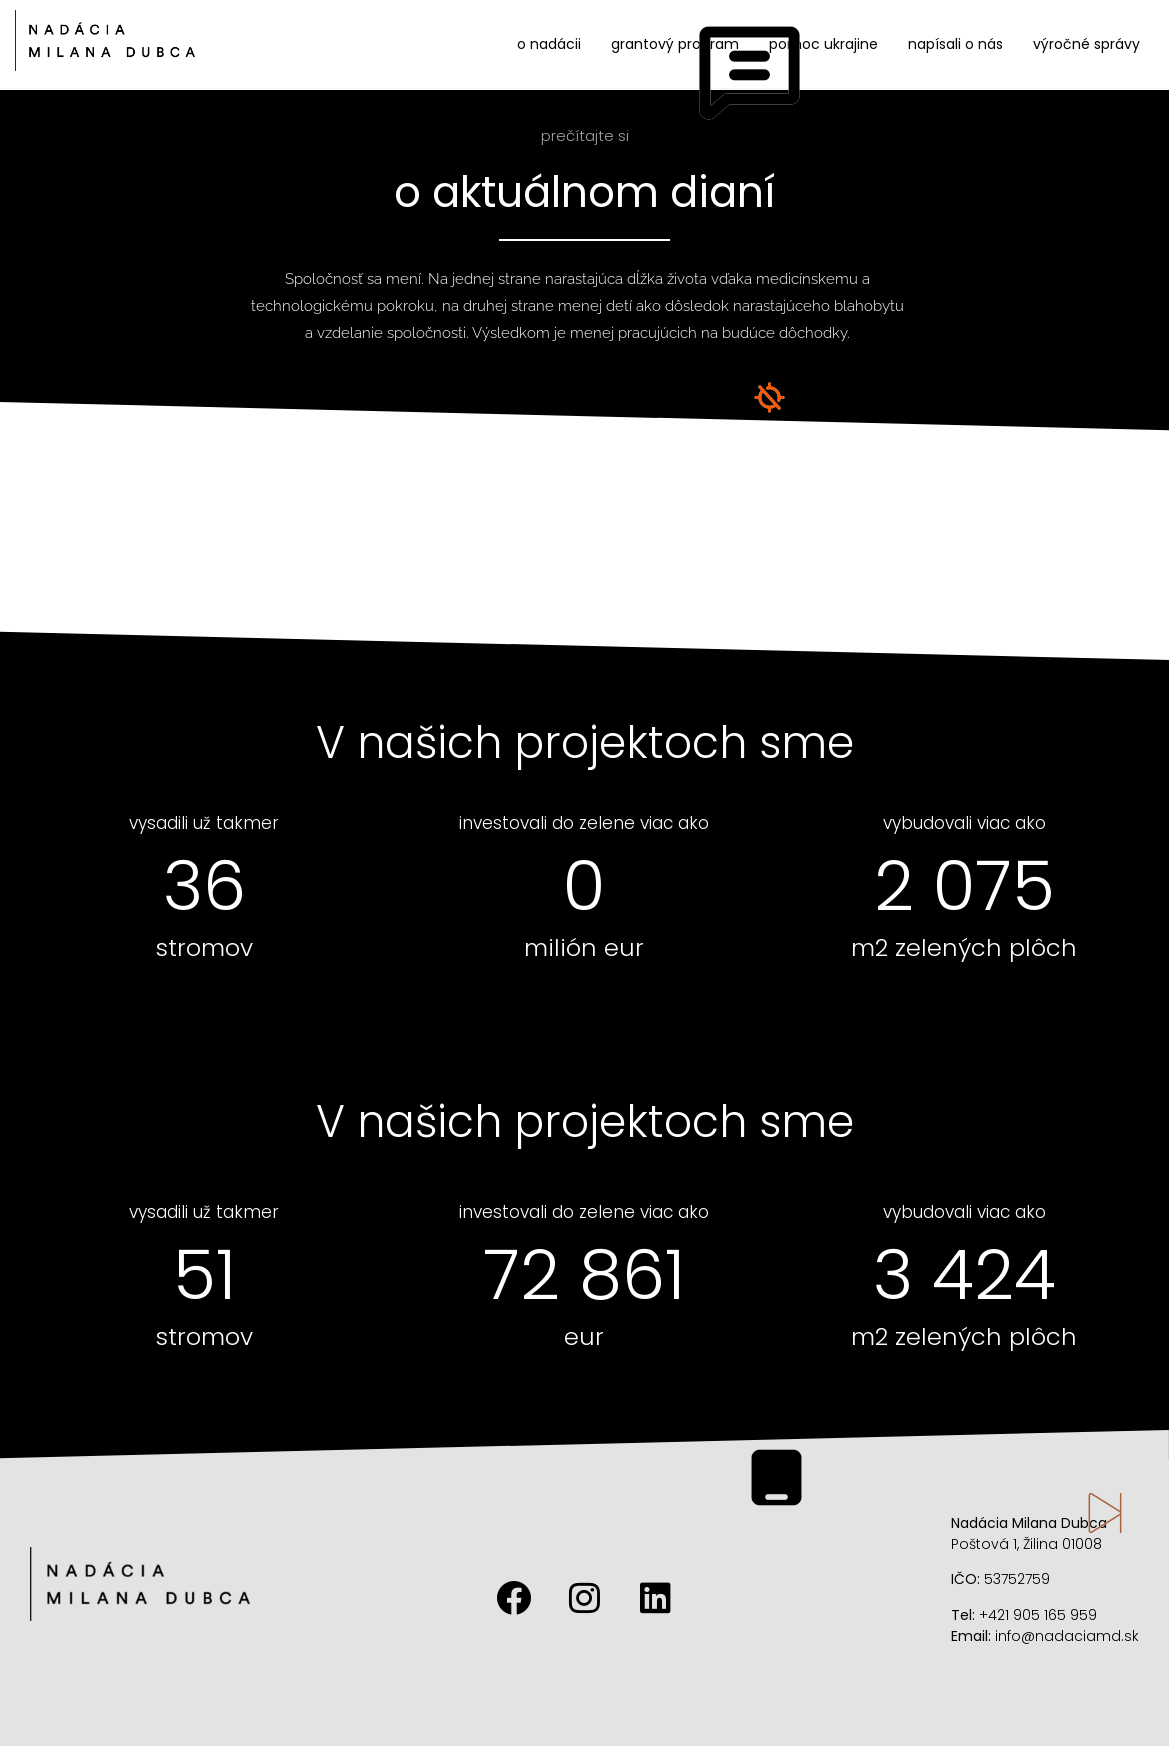  I want to click on open chat or messaging, so click(749, 65).